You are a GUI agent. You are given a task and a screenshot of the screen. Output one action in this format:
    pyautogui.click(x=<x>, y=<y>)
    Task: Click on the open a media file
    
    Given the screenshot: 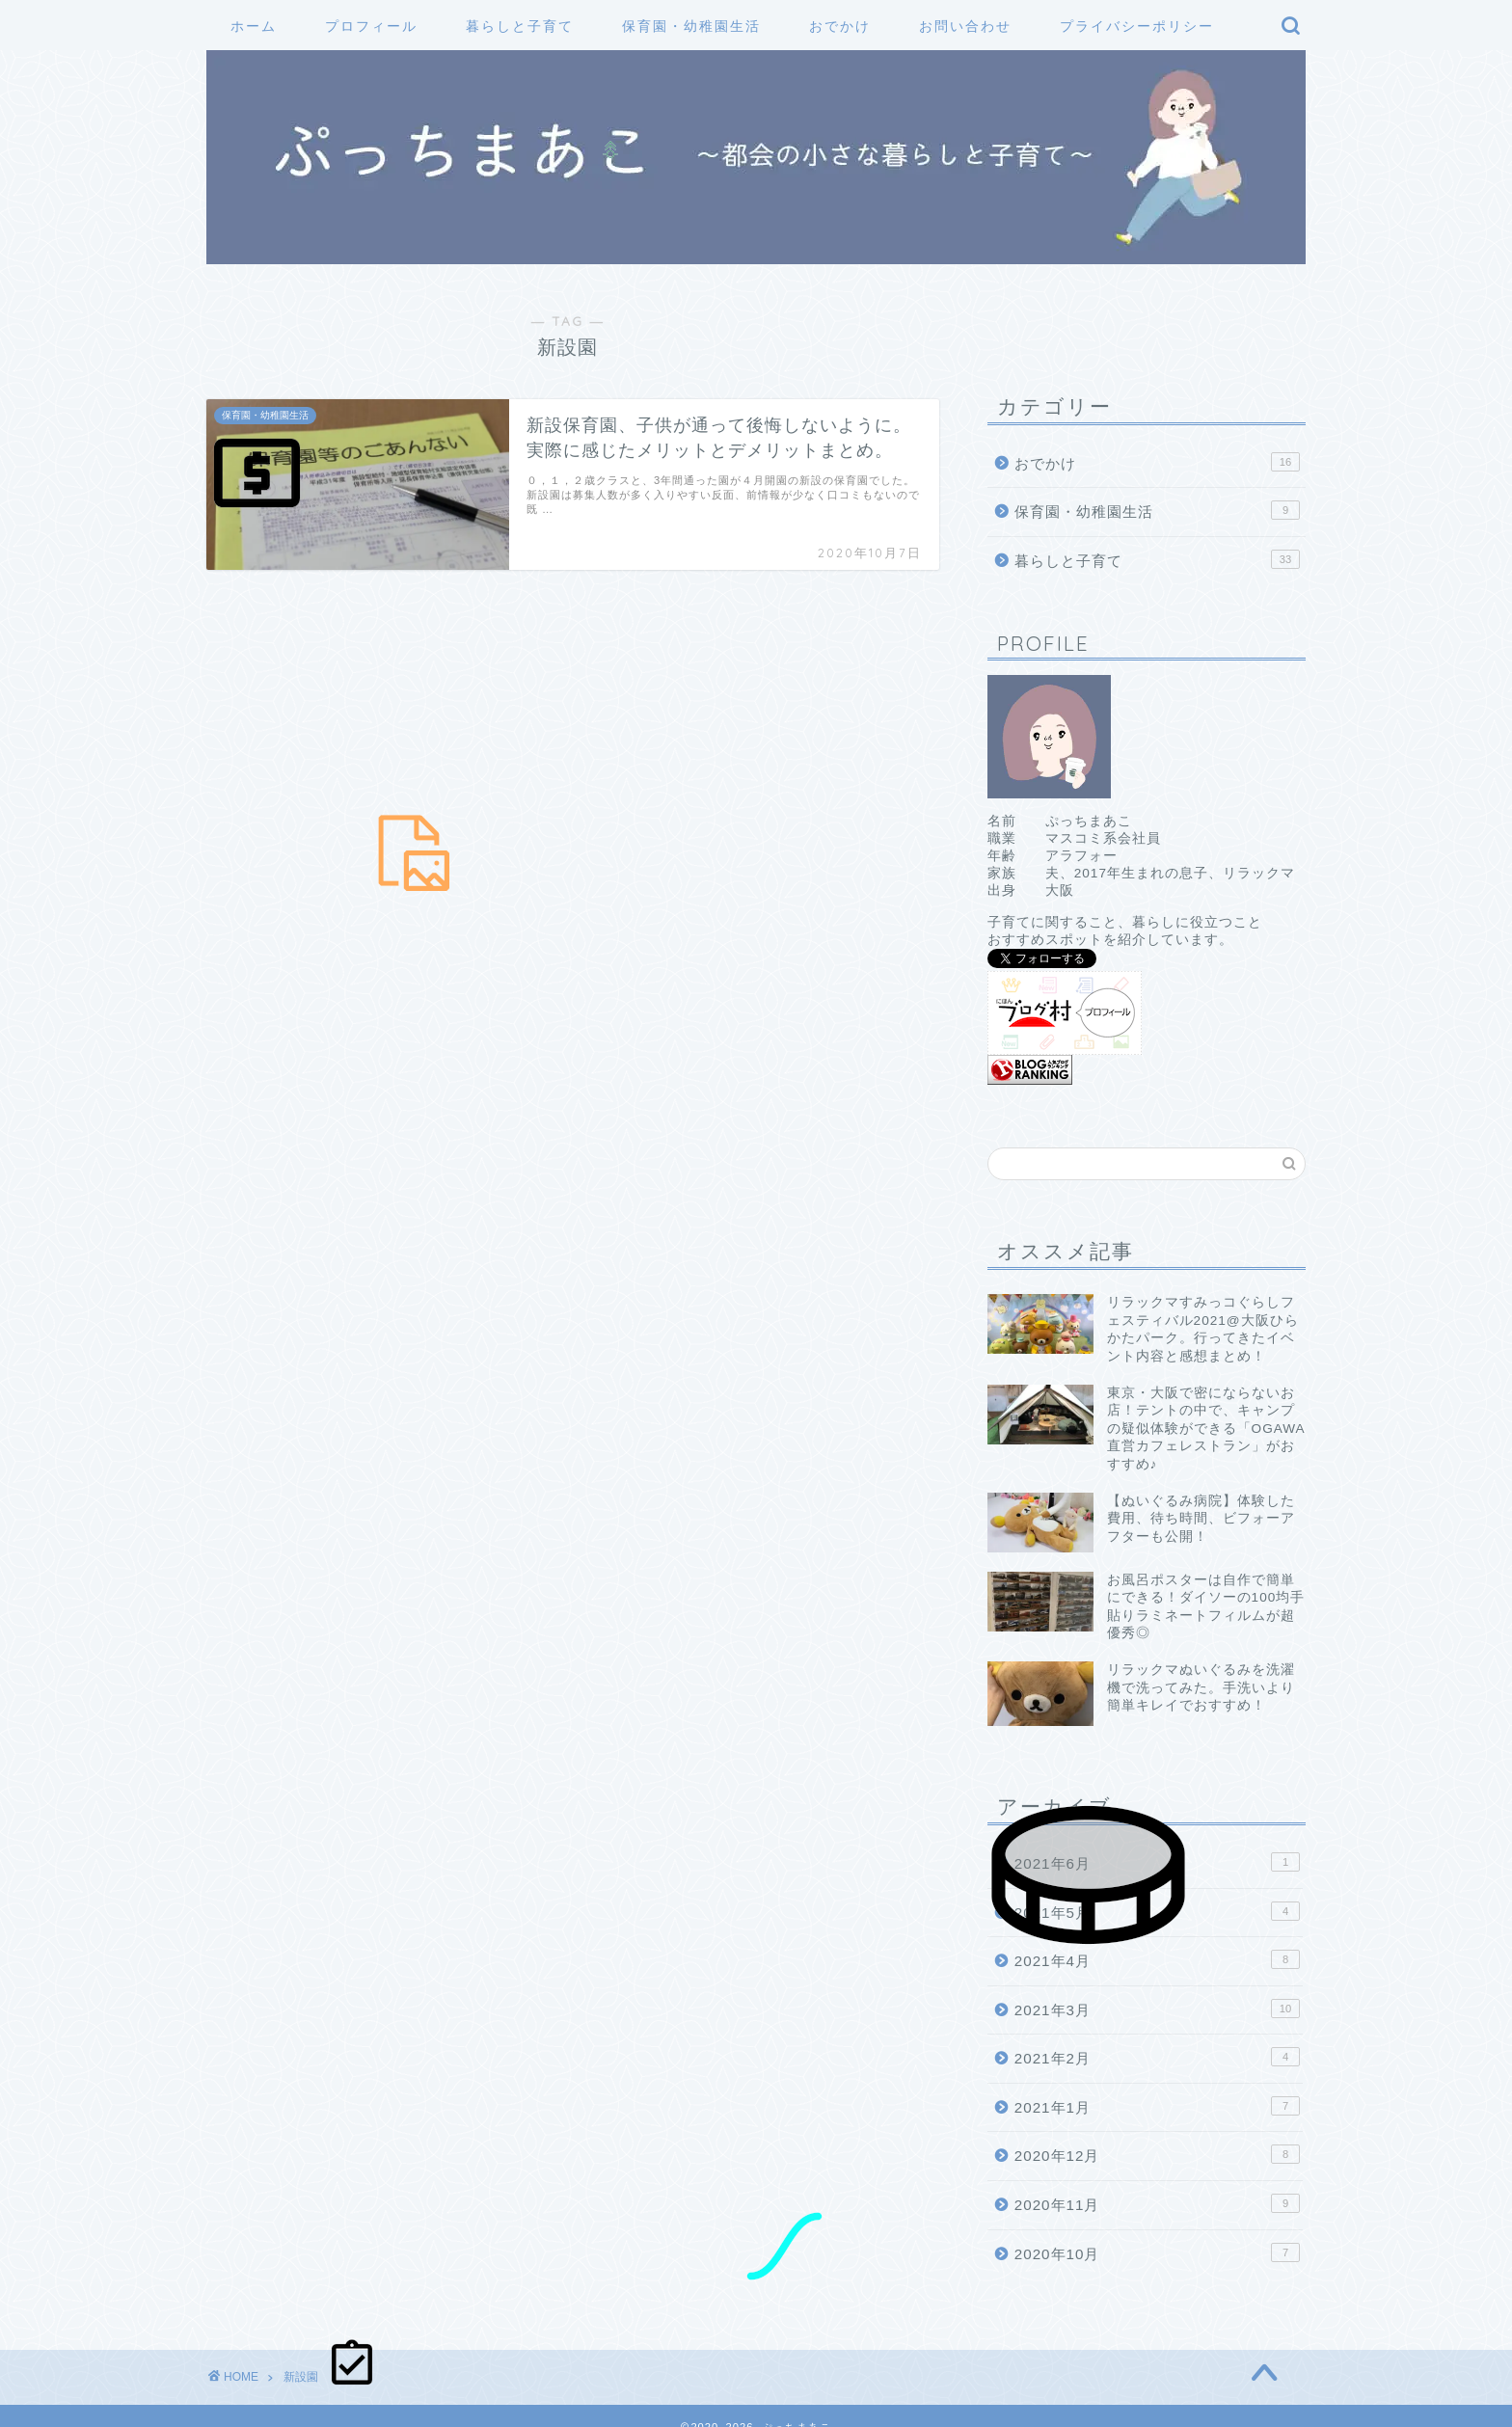 What is the action you would take?
    pyautogui.click(x=409, y=850)
    